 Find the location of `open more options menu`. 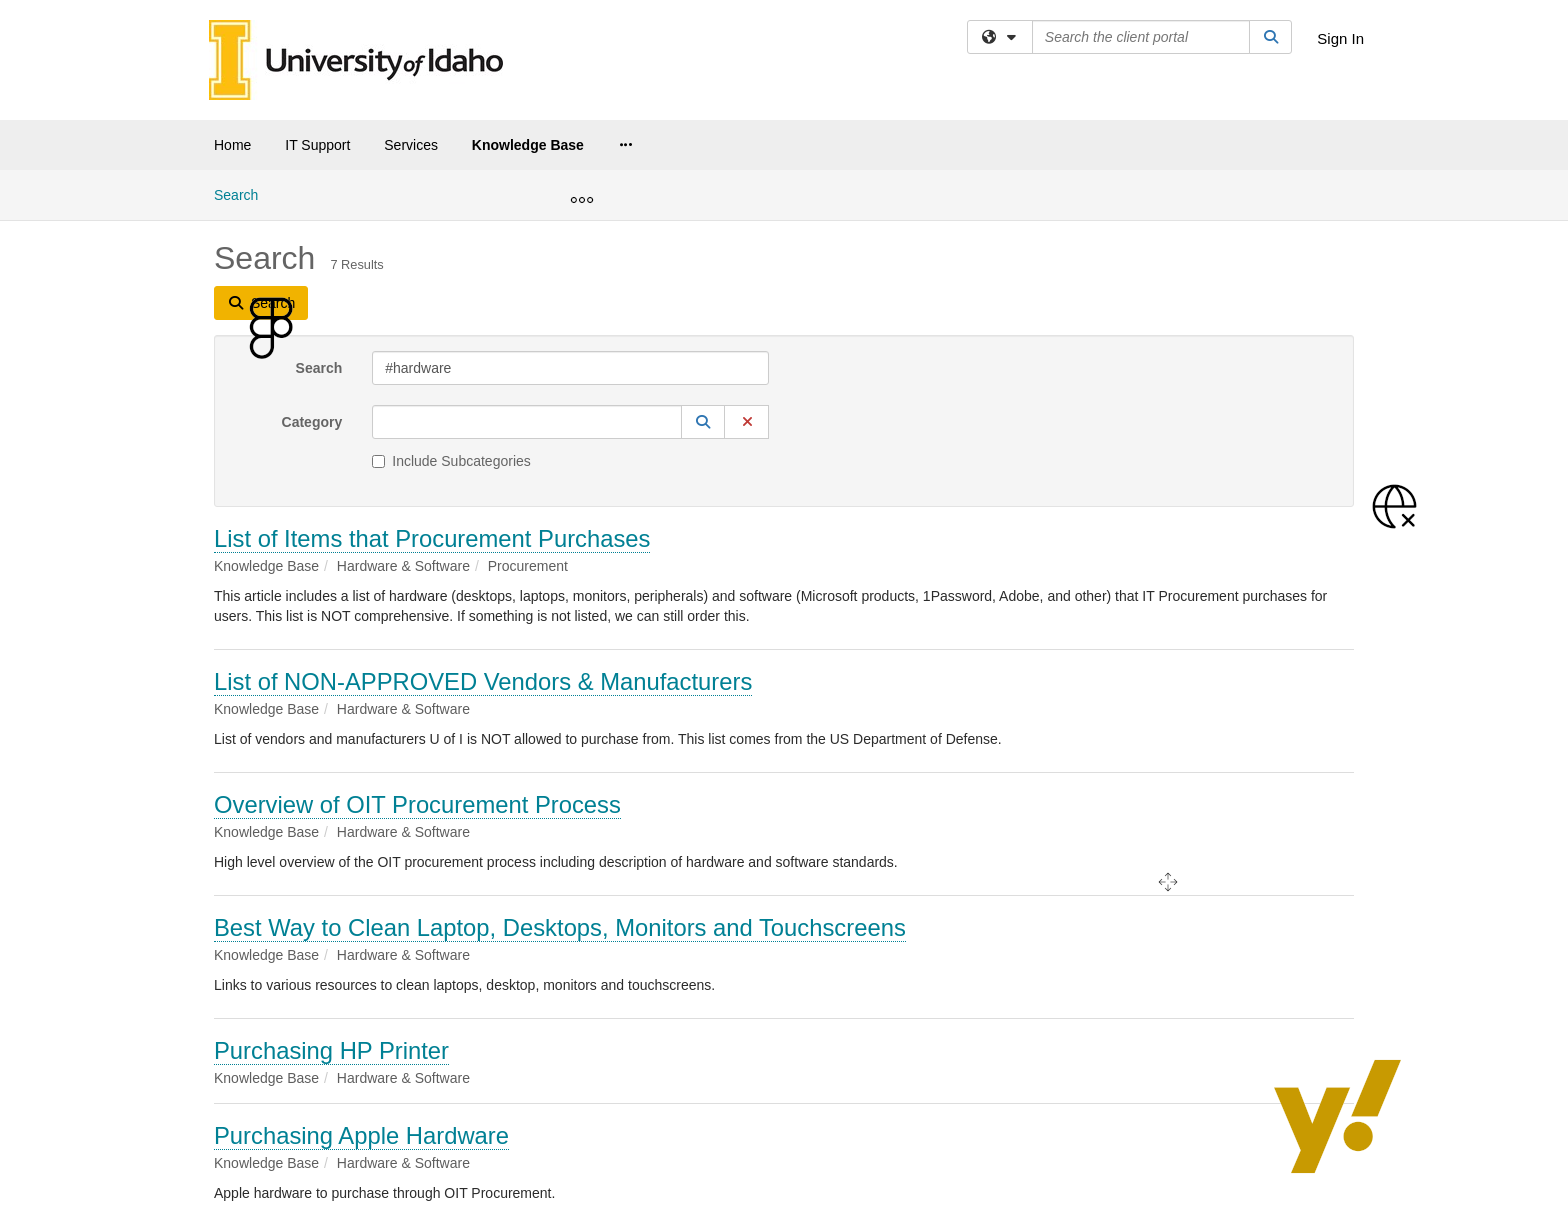

open more options menu is located at coordinates (582, 200).